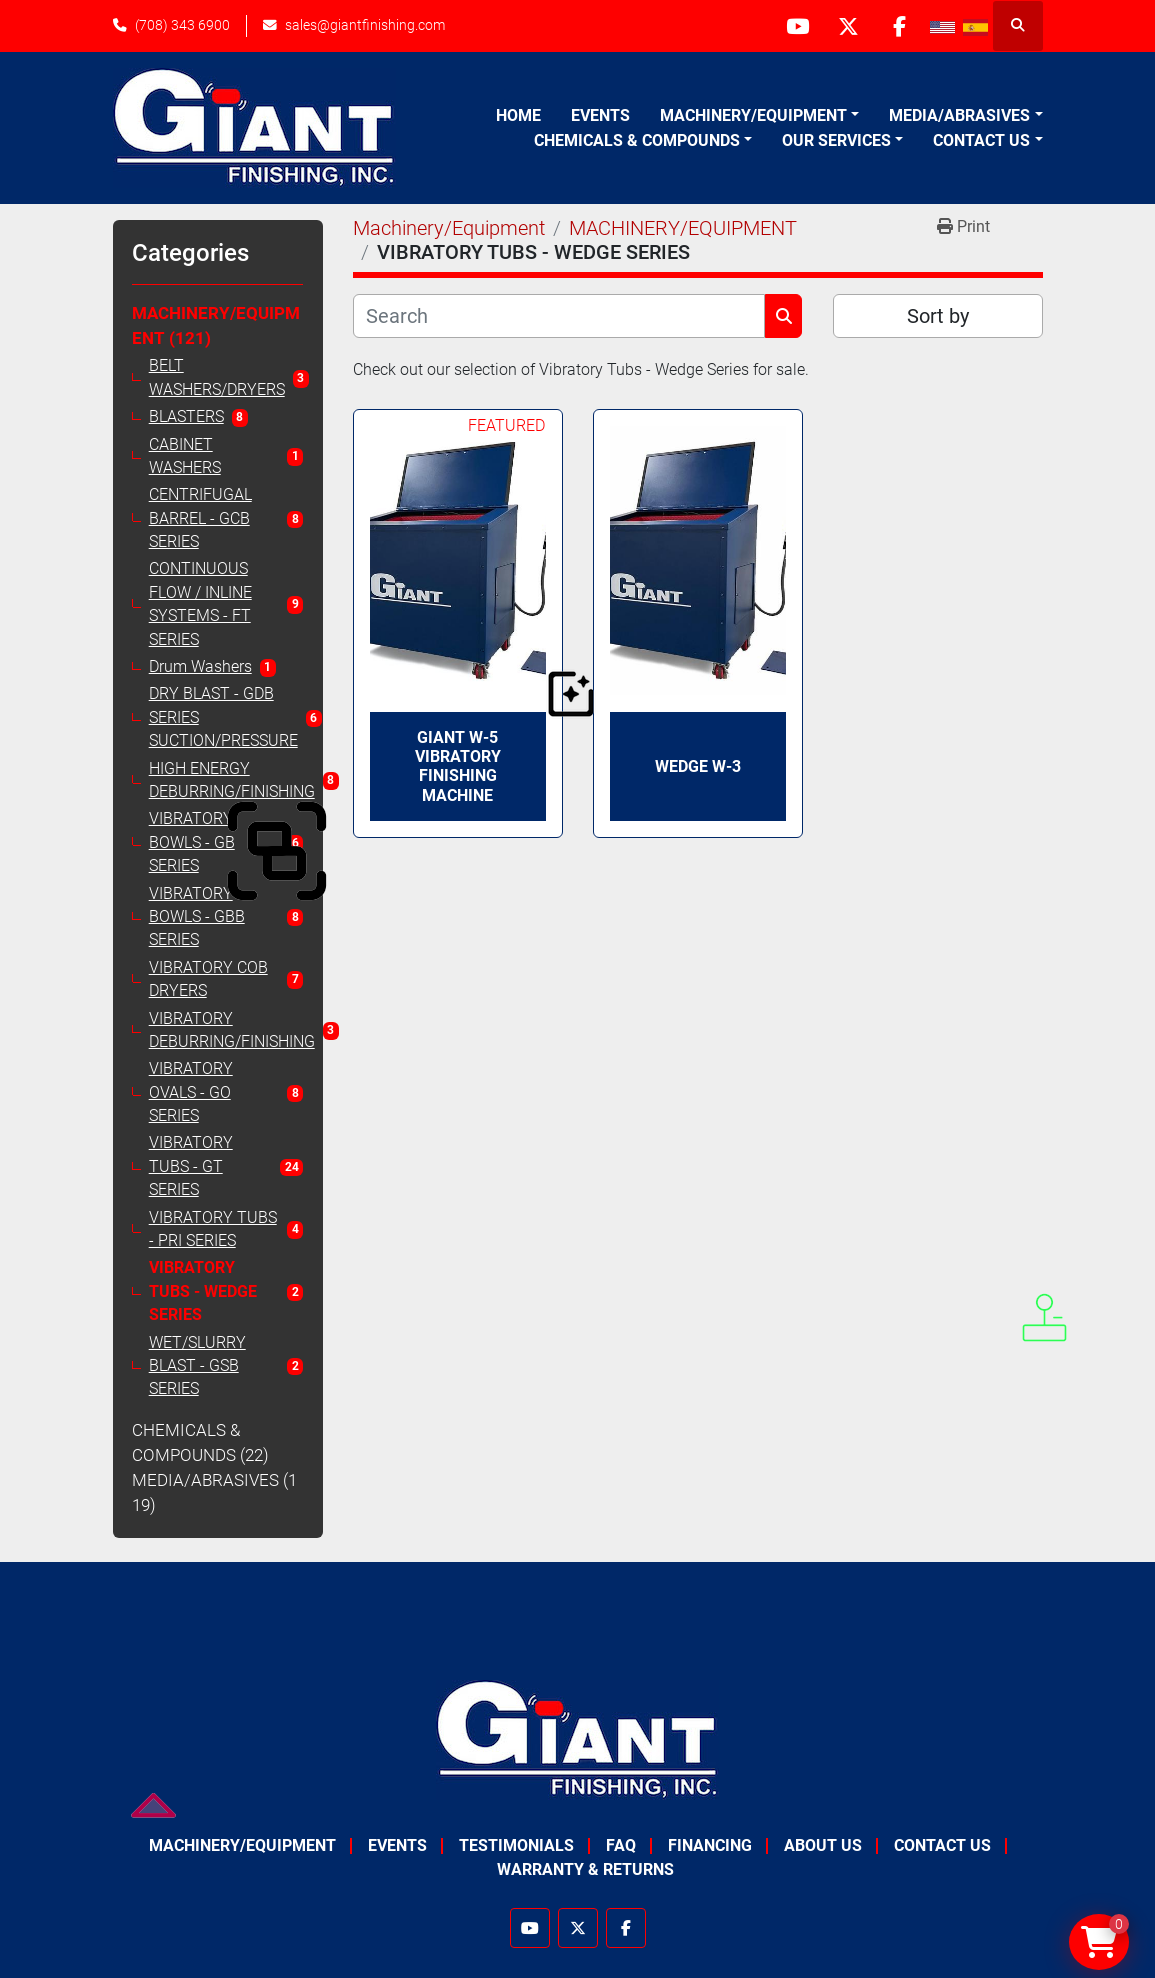 This screenshot has height=1978, width=1155. Describe the element at coordinates (277, 851) in the screenshot. I see `group selected objects together` at that location.